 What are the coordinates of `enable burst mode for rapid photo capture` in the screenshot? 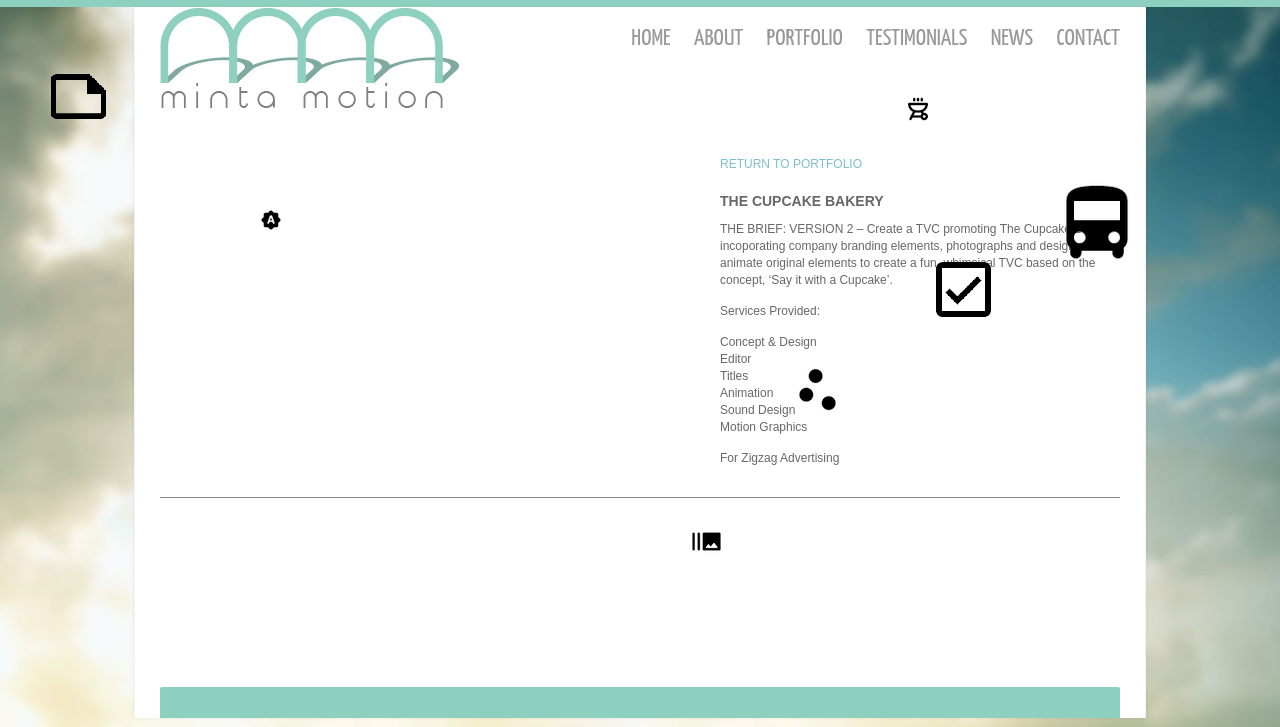 It's located at (706, 541).